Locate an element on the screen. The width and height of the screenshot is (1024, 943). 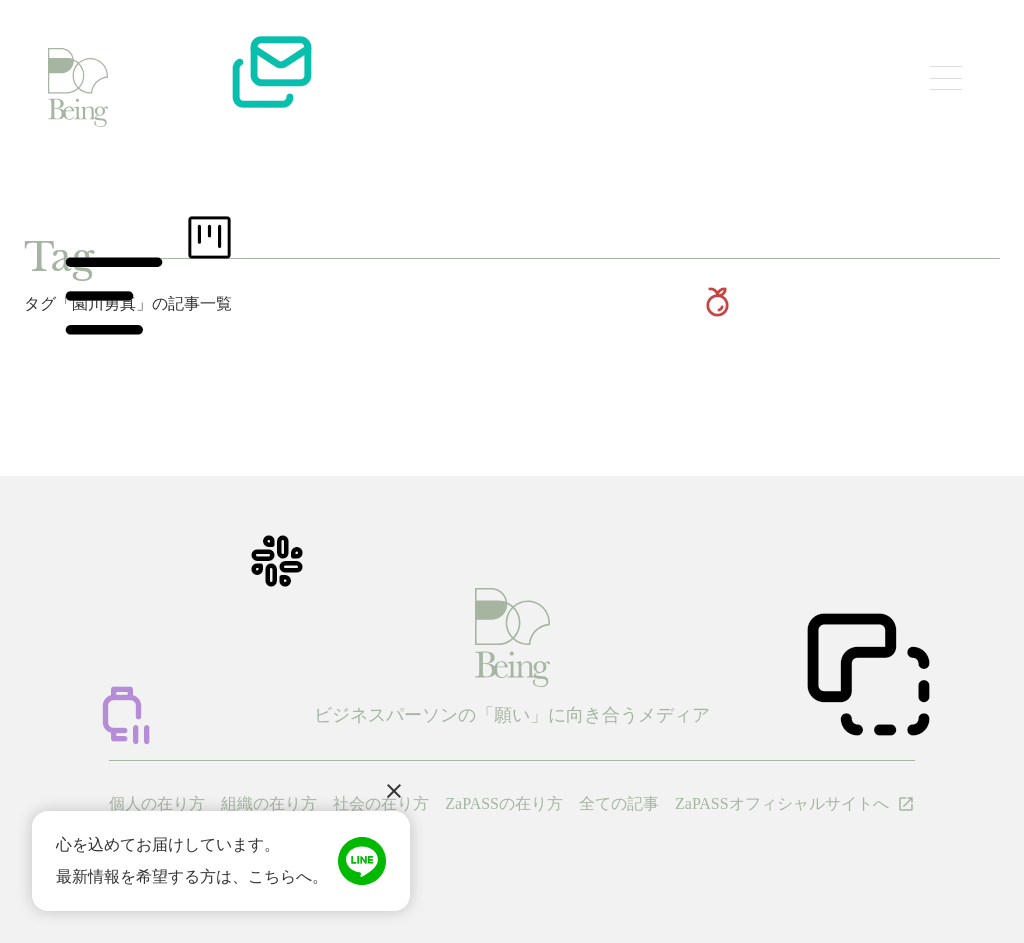
select orange flavor or citrus option is located at coordinates (717, 302).